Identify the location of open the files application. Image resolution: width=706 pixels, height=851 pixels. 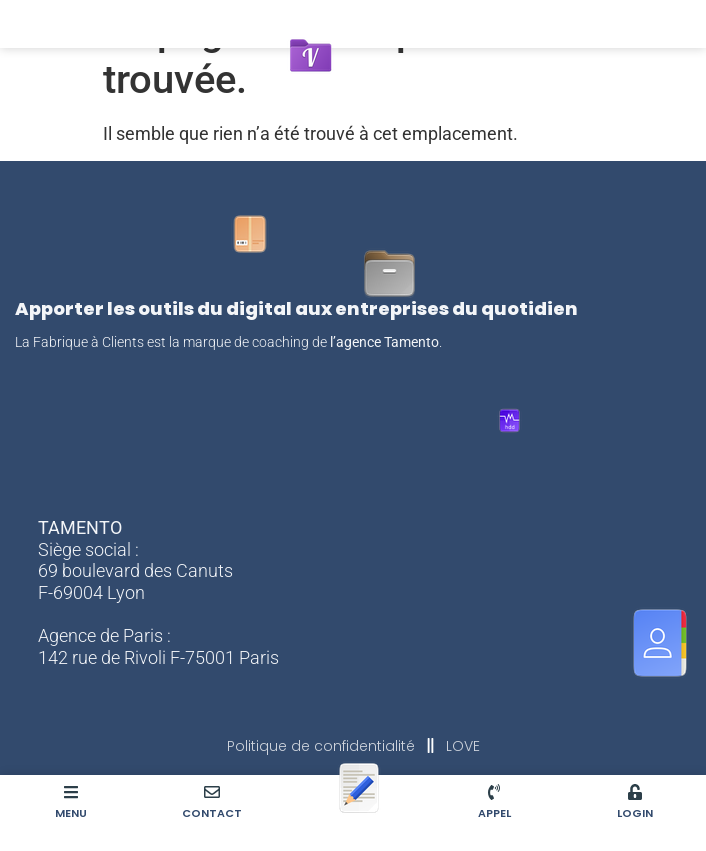
(389, 273).